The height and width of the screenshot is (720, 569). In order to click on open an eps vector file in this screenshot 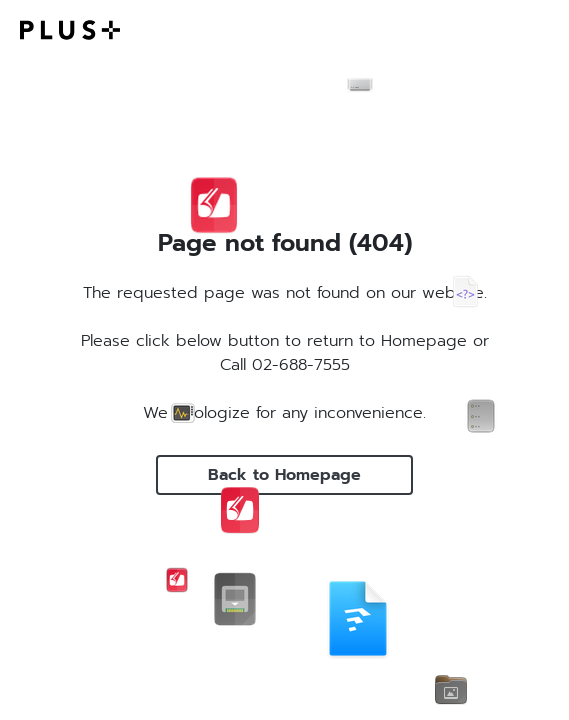, I will do `click(177, 580)`.